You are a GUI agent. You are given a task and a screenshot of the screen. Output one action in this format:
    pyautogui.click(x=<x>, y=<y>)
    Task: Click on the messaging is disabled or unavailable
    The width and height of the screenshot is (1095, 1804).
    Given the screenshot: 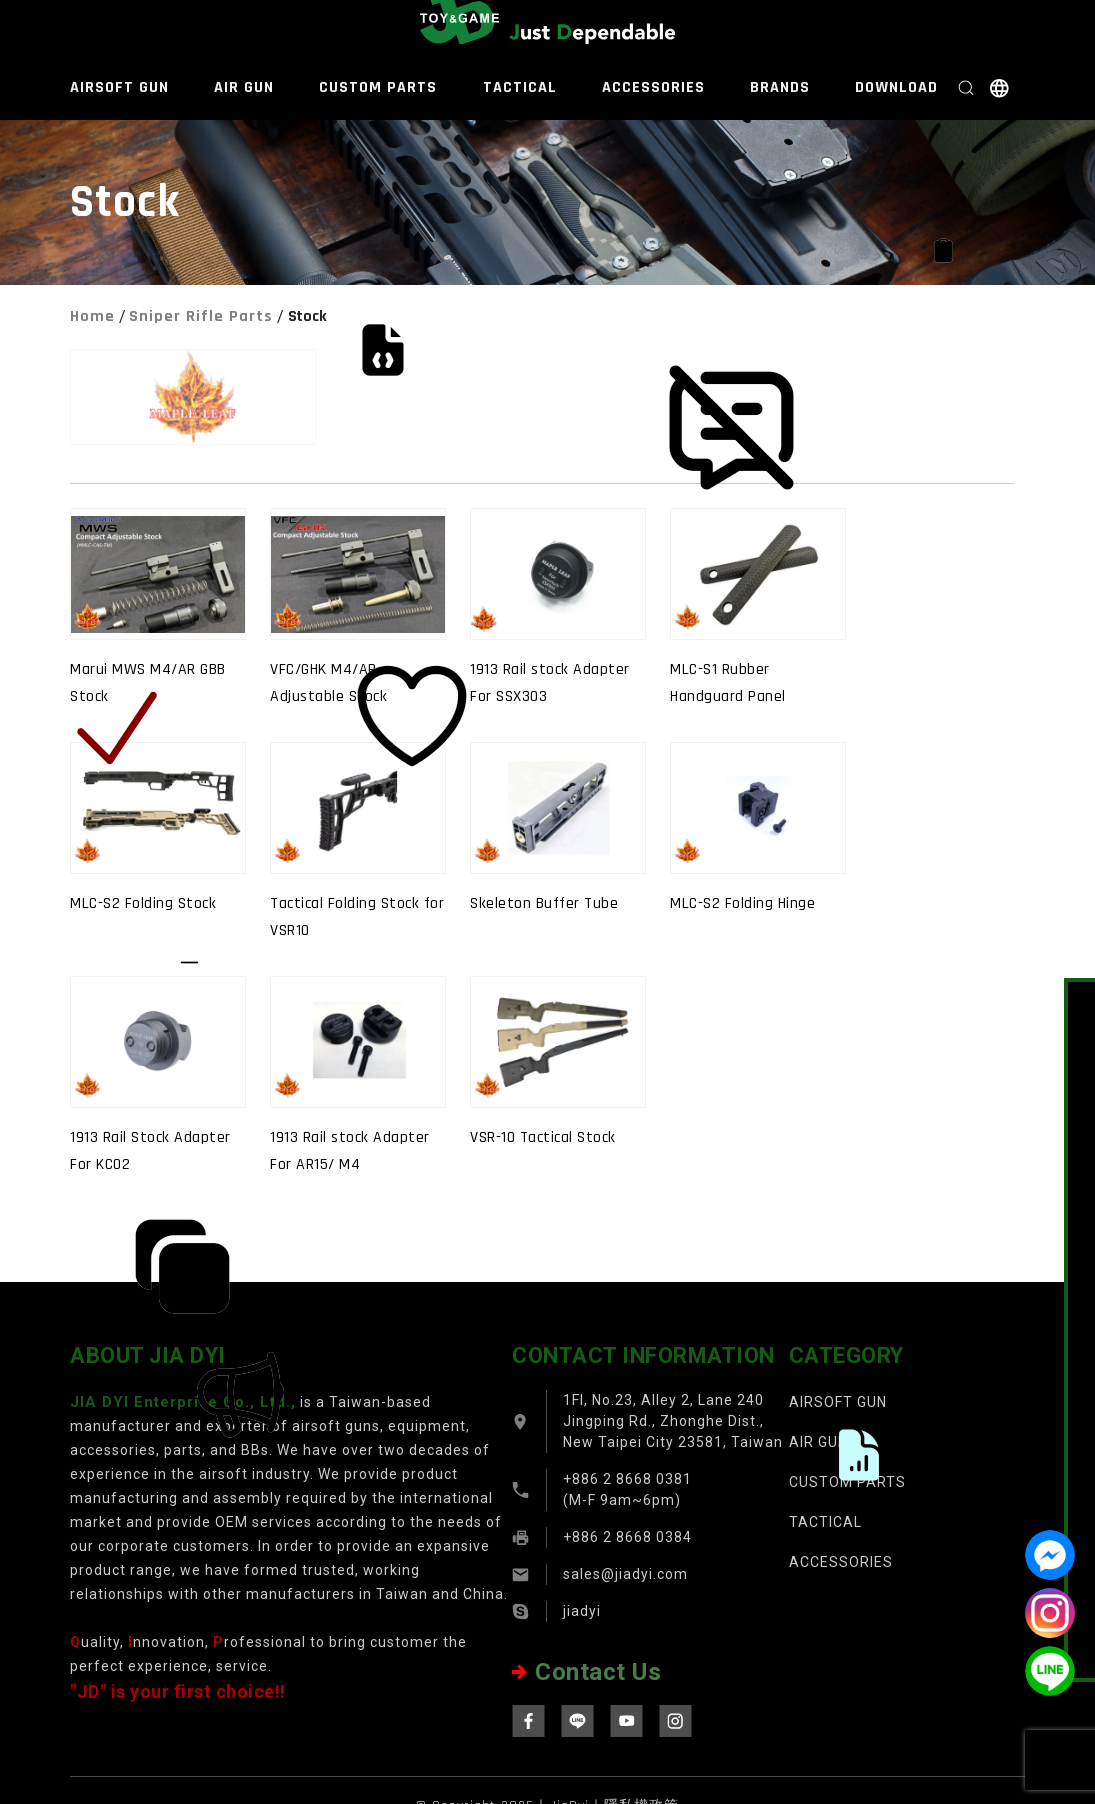 What is the action you would take?
    pyautogui.click(x=731, y=427)
    